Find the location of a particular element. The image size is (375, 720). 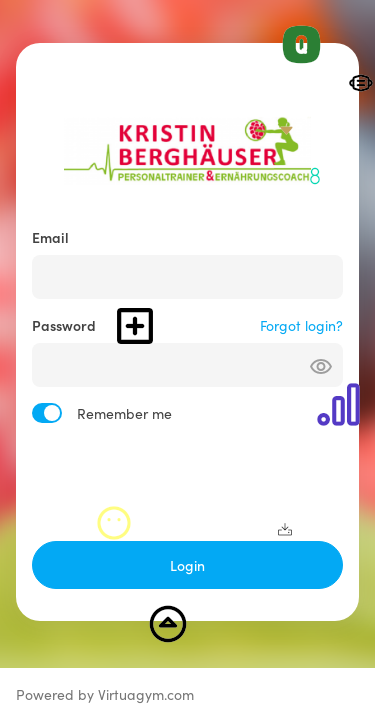

expand a dropdown menu is located at coordinates (286, 130).